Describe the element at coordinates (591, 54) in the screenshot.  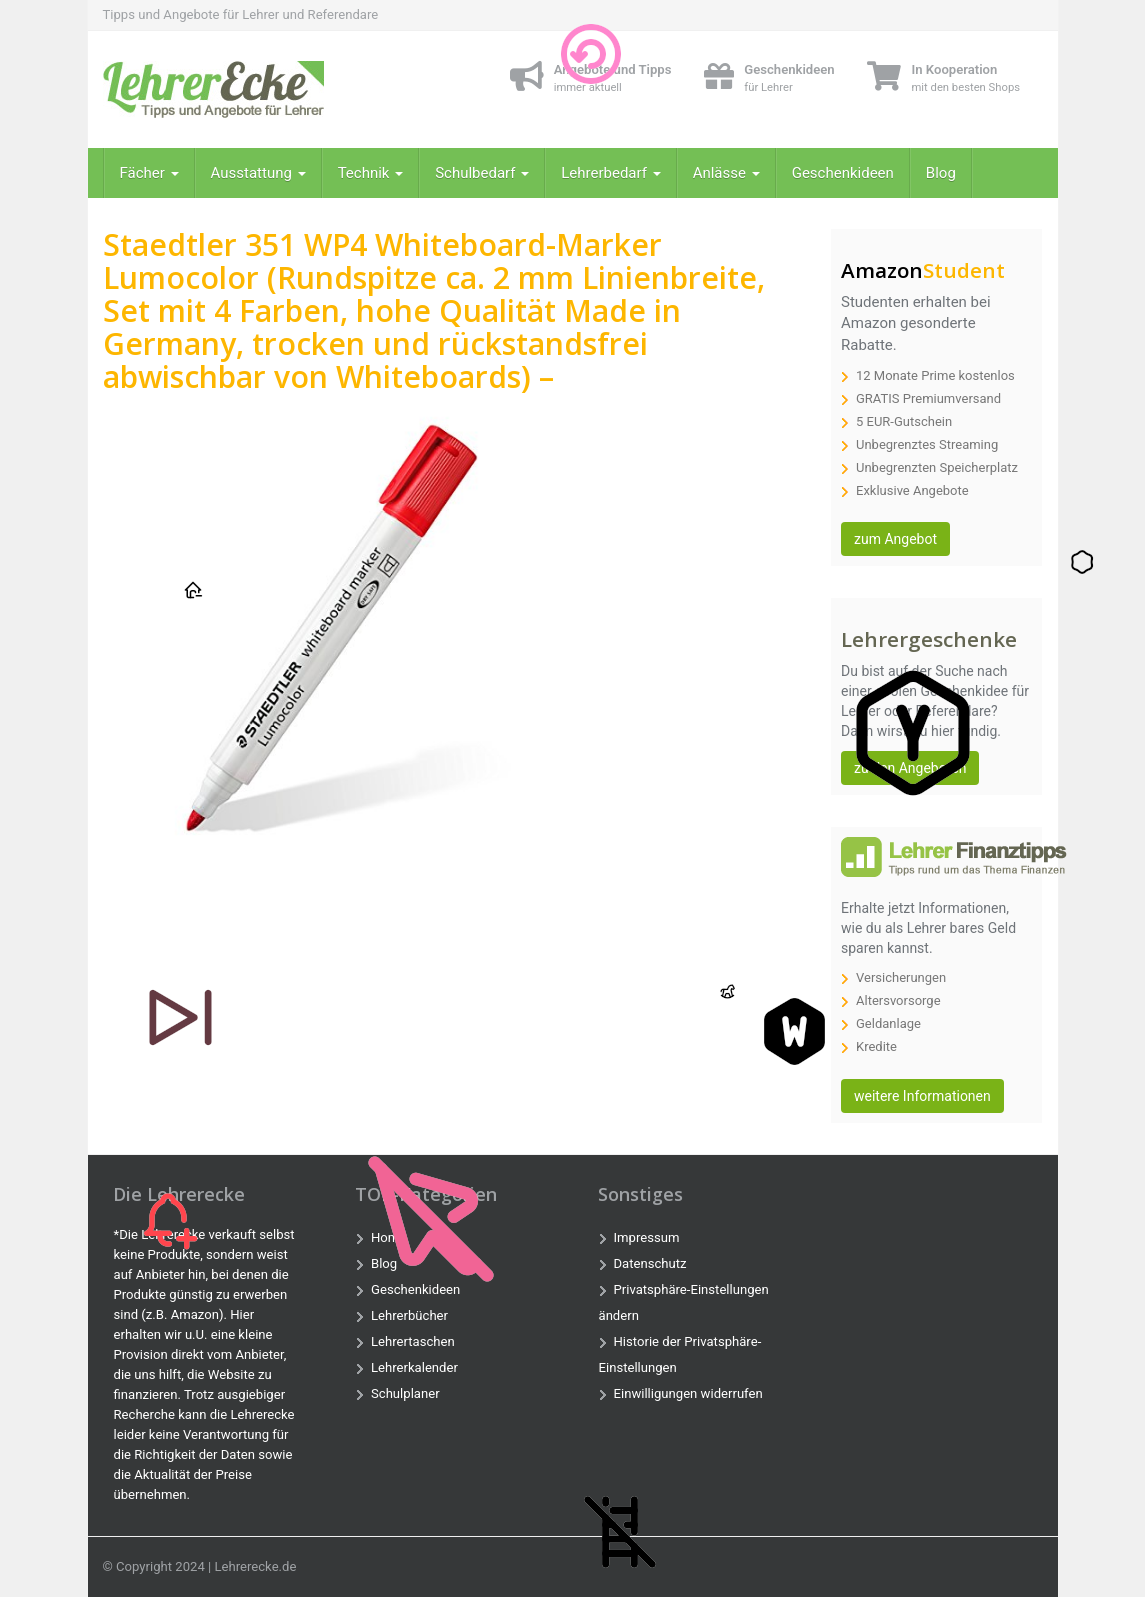
I see `indicates creative commons share-alike license` at that location.